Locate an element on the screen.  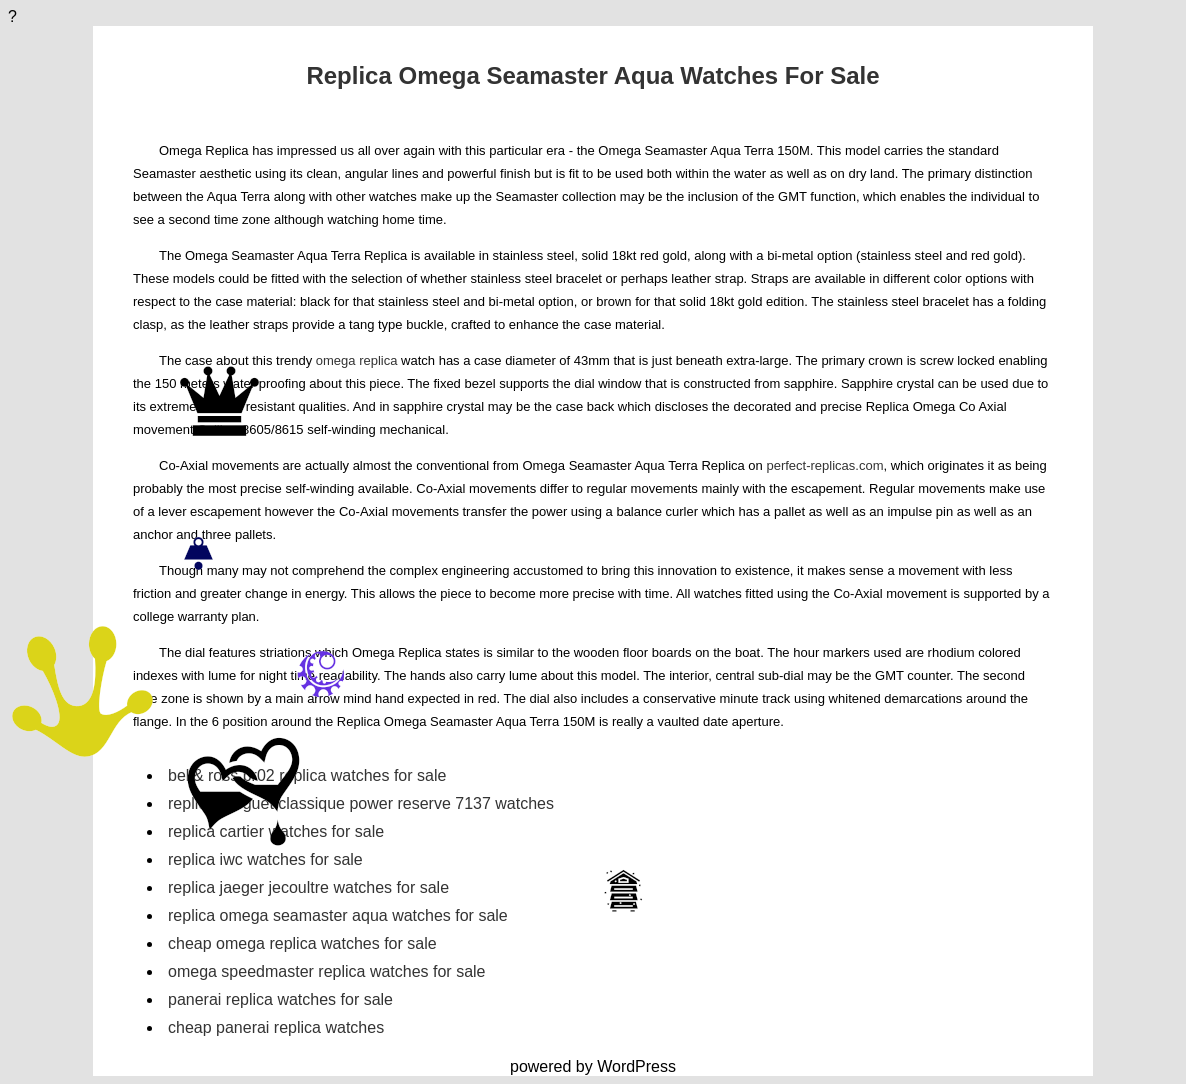
access beekeeping or apiary features is located at coordinates (623, 890).